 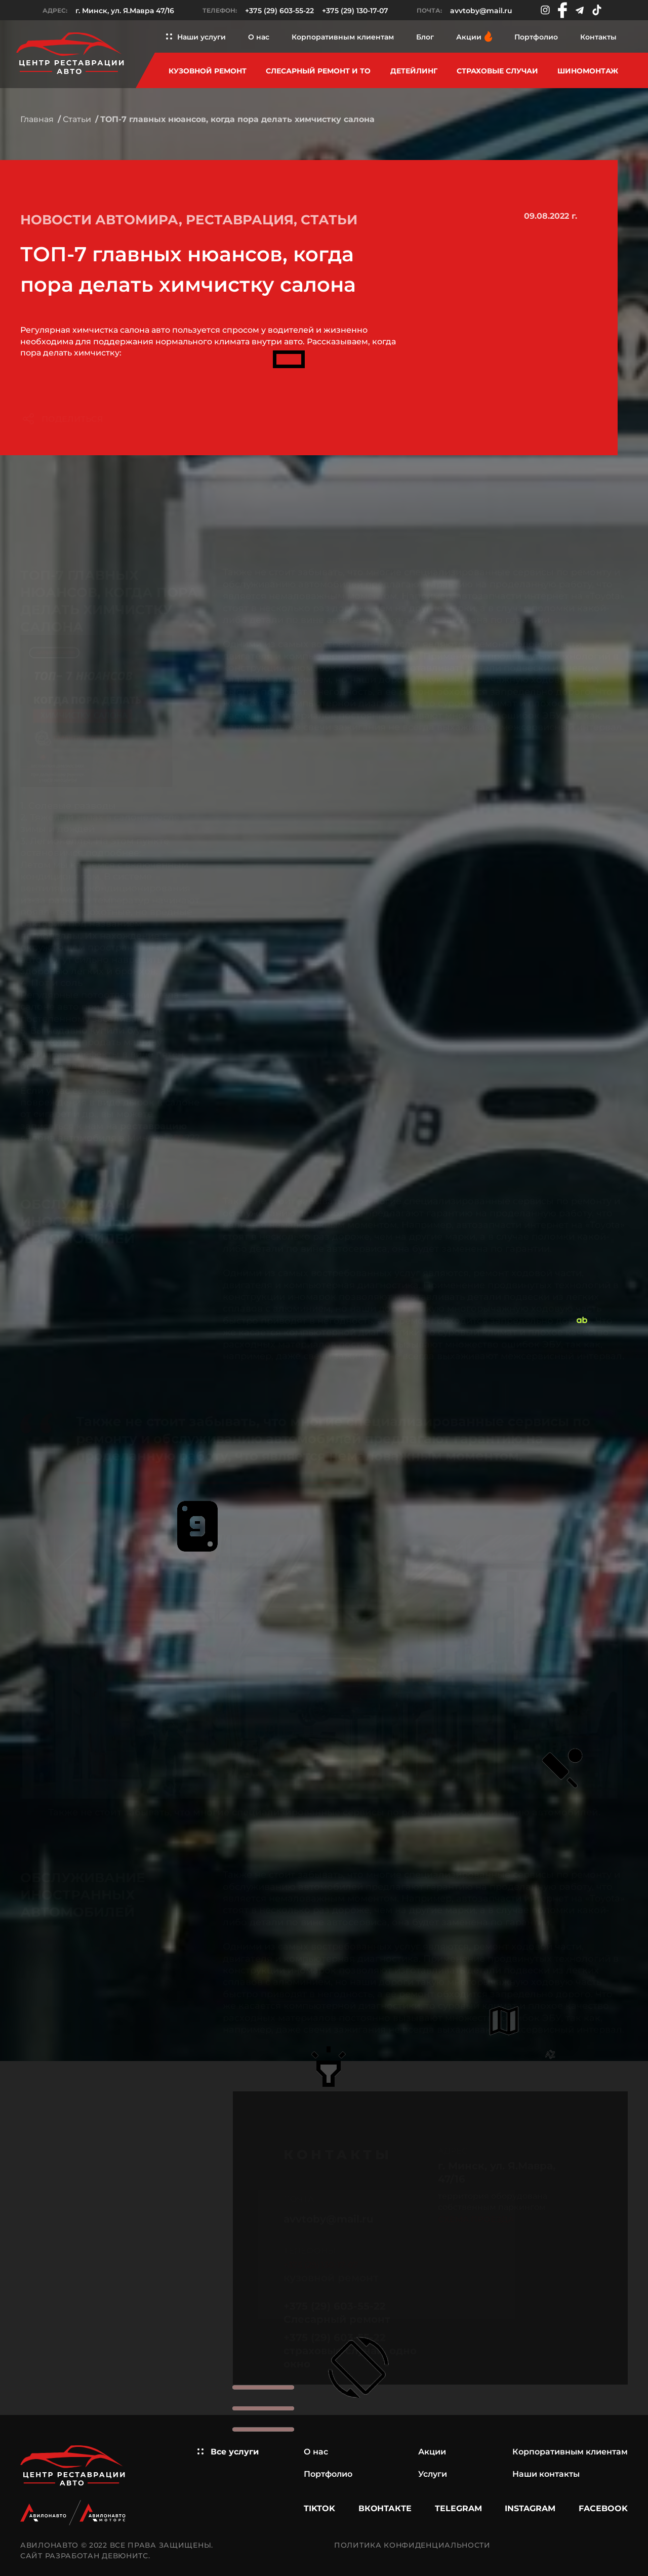 What do you see at coordinates (504, 2020) in the screenshot?
I see `open map view` at bounding box center [504, 2020].